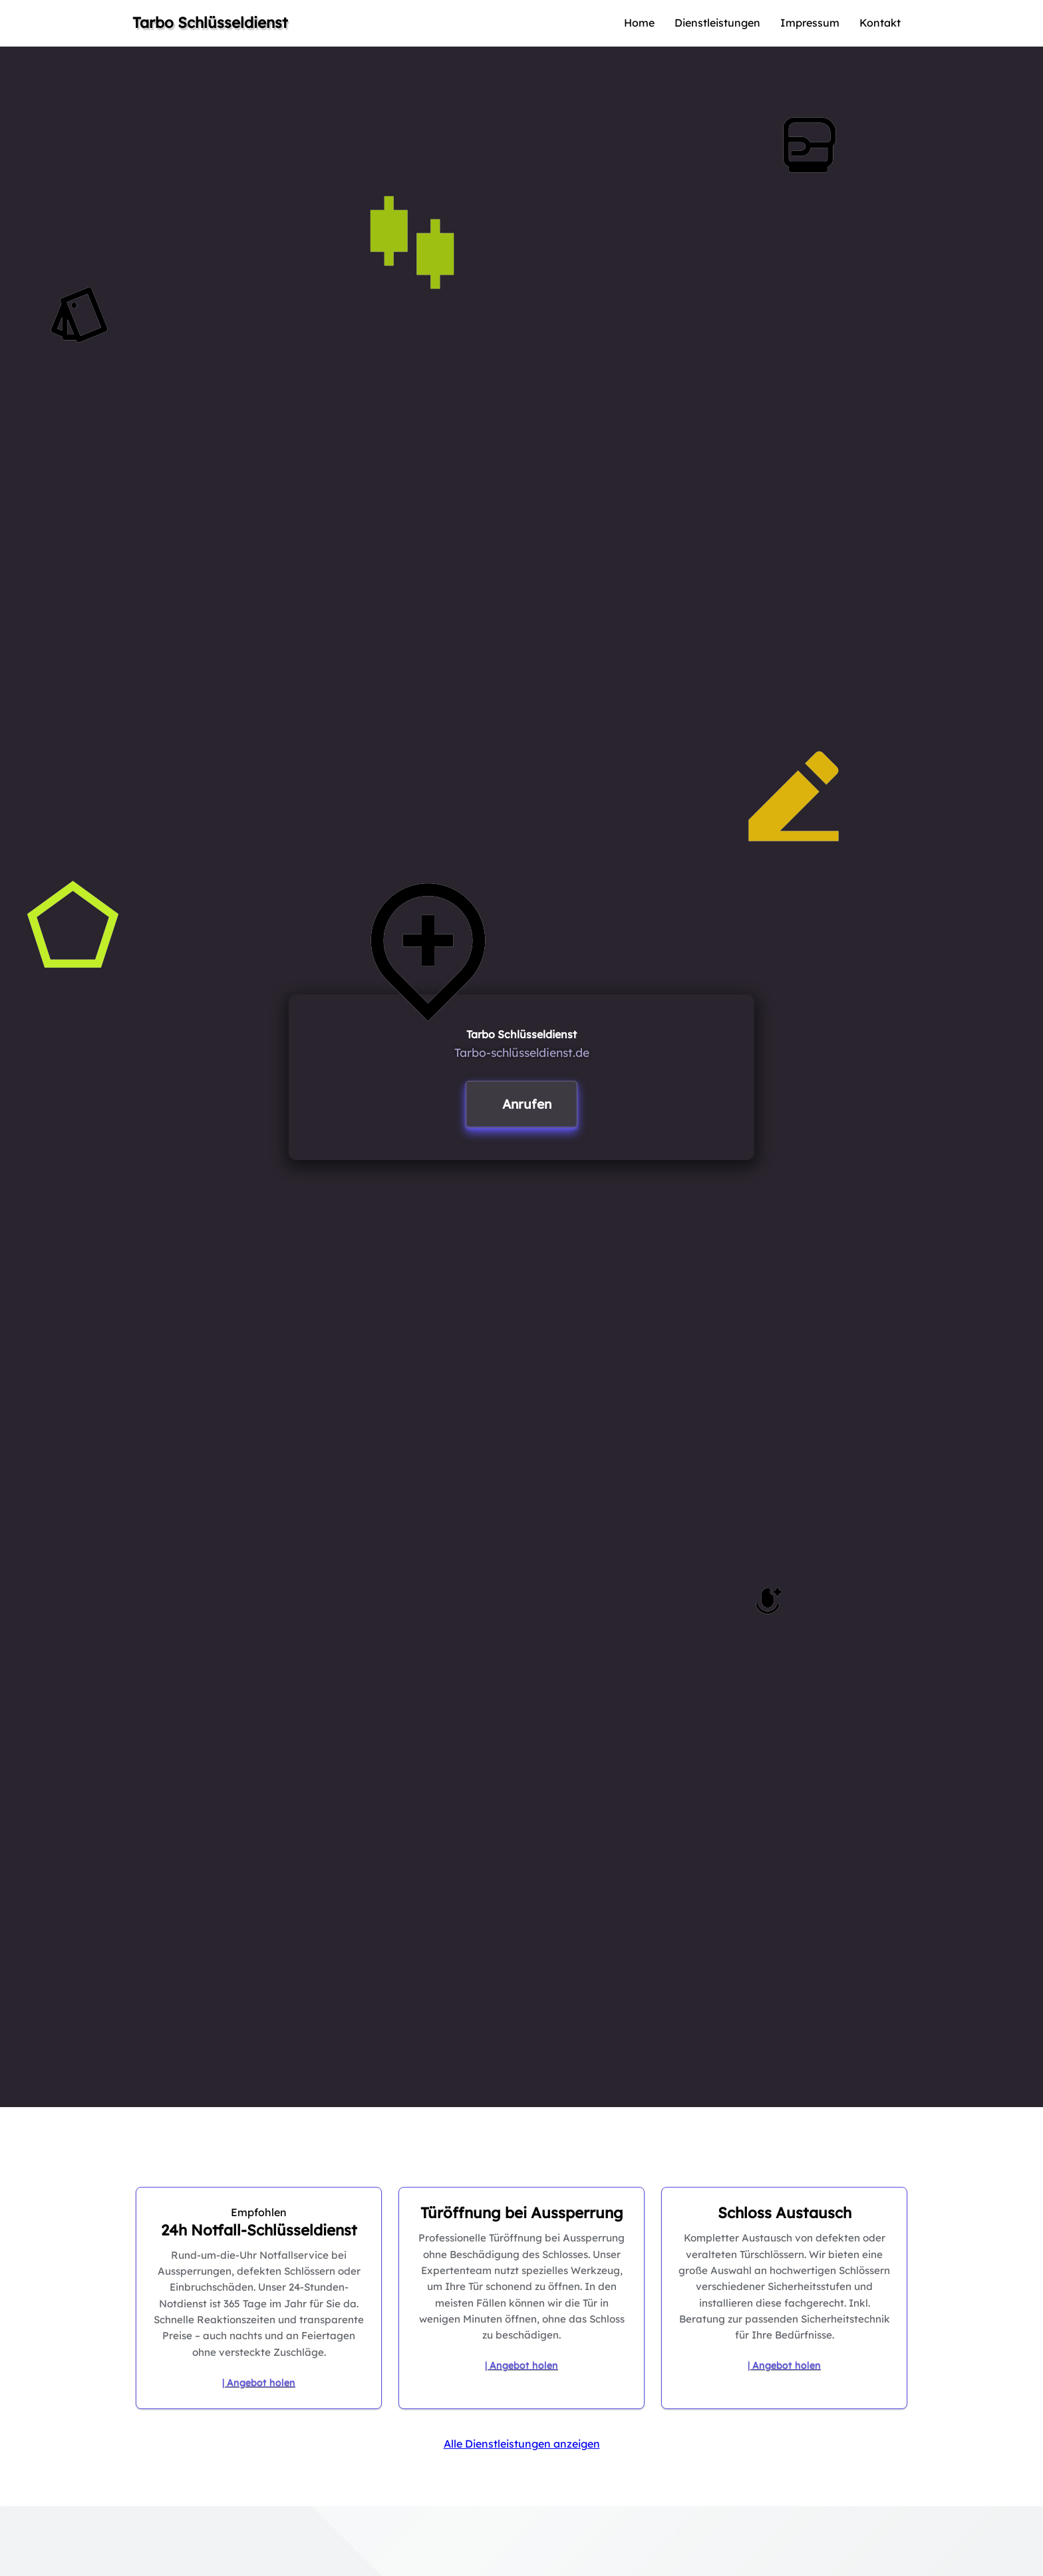 The width and height of the screenshot is (1043, 2576). Describe the element at coordinates (794, 796) in the screenshot. I see `edit content or text` at that location.